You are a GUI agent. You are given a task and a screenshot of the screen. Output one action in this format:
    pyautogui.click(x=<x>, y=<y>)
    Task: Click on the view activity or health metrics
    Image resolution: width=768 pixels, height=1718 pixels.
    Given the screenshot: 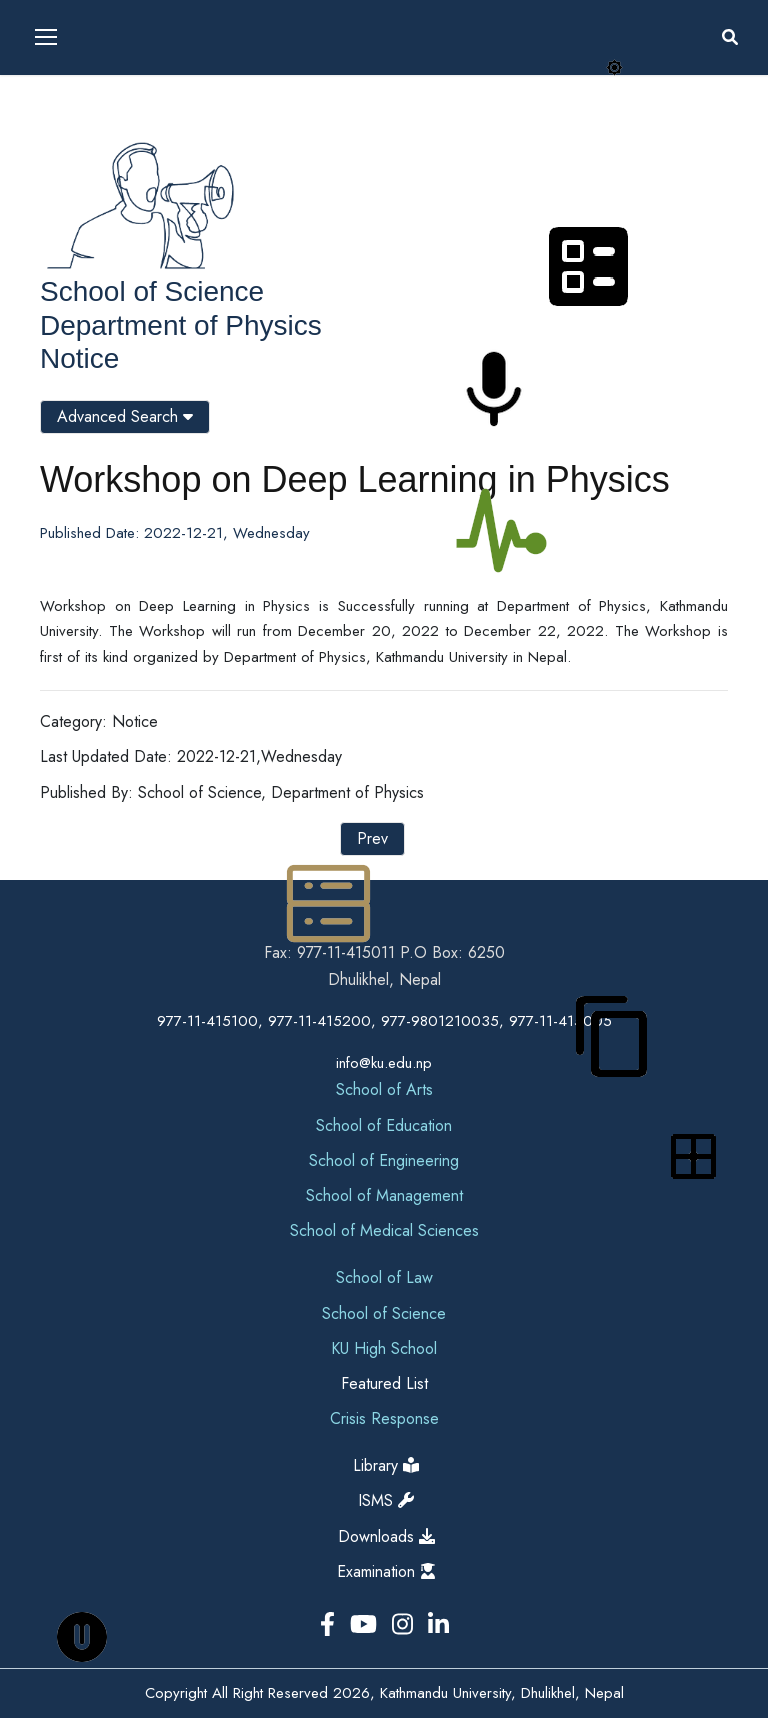 What is the action you would take?
    pyautogui.click(x=501, y=530)
    